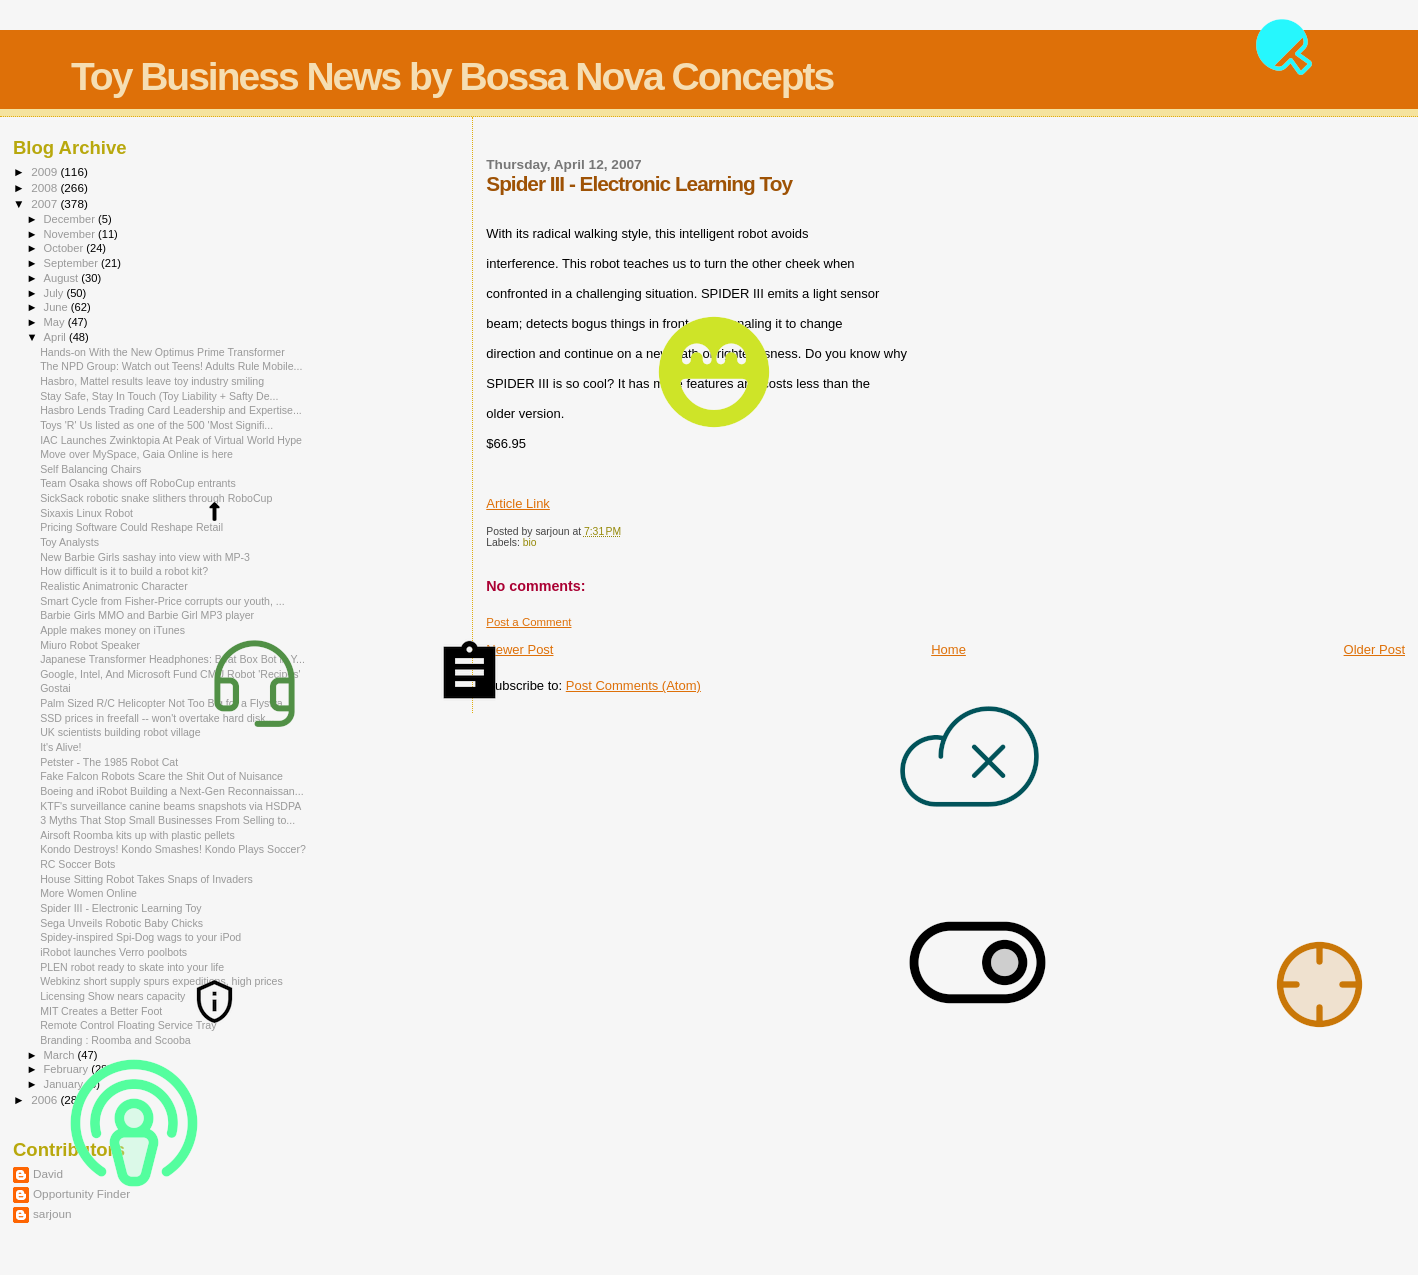  Describe the element at coordinates (254, 680) in the screenshot. I see `contact customer support` at that location.